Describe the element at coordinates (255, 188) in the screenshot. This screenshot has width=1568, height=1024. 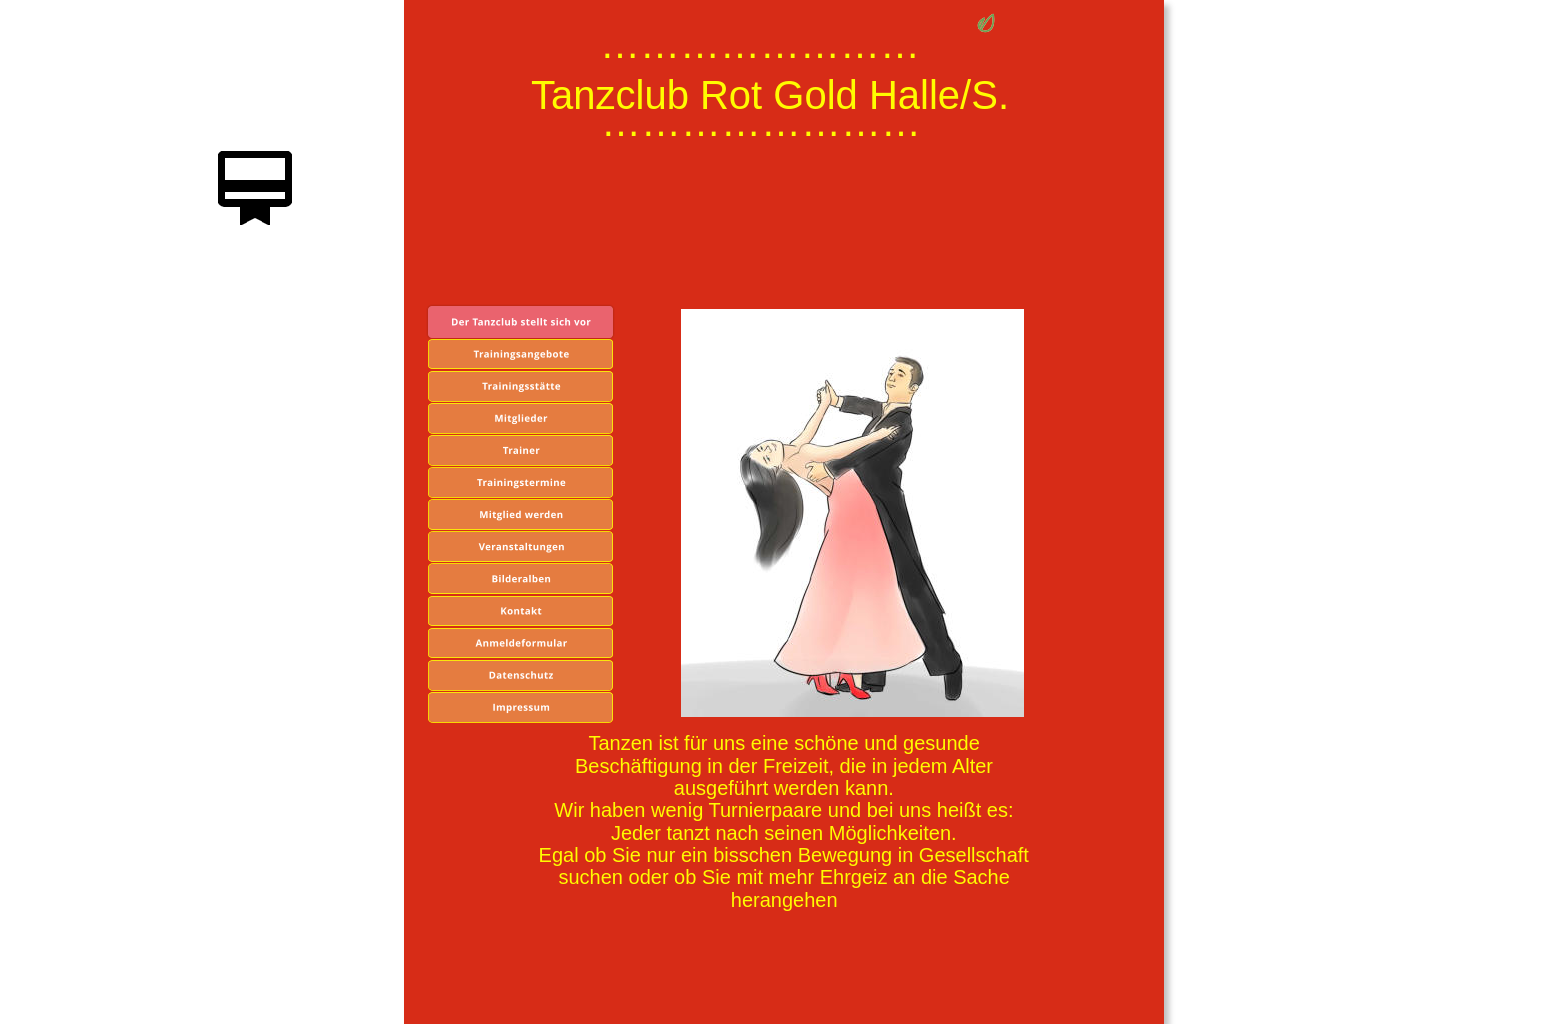
I see `view membership card details` at that location.